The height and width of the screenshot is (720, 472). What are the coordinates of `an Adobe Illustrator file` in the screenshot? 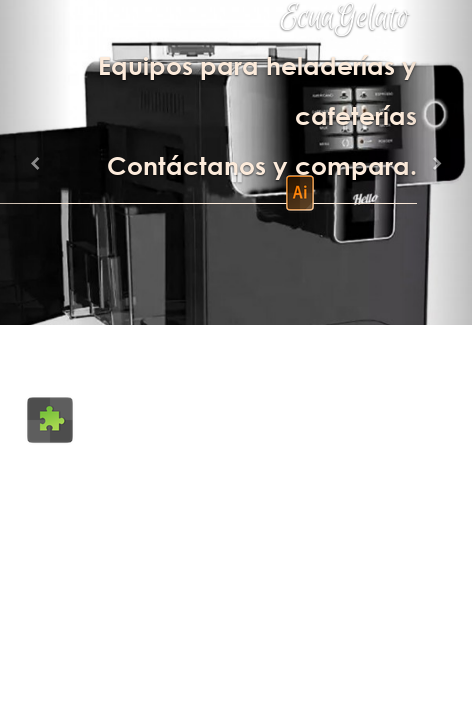 It's located at (300, 193).